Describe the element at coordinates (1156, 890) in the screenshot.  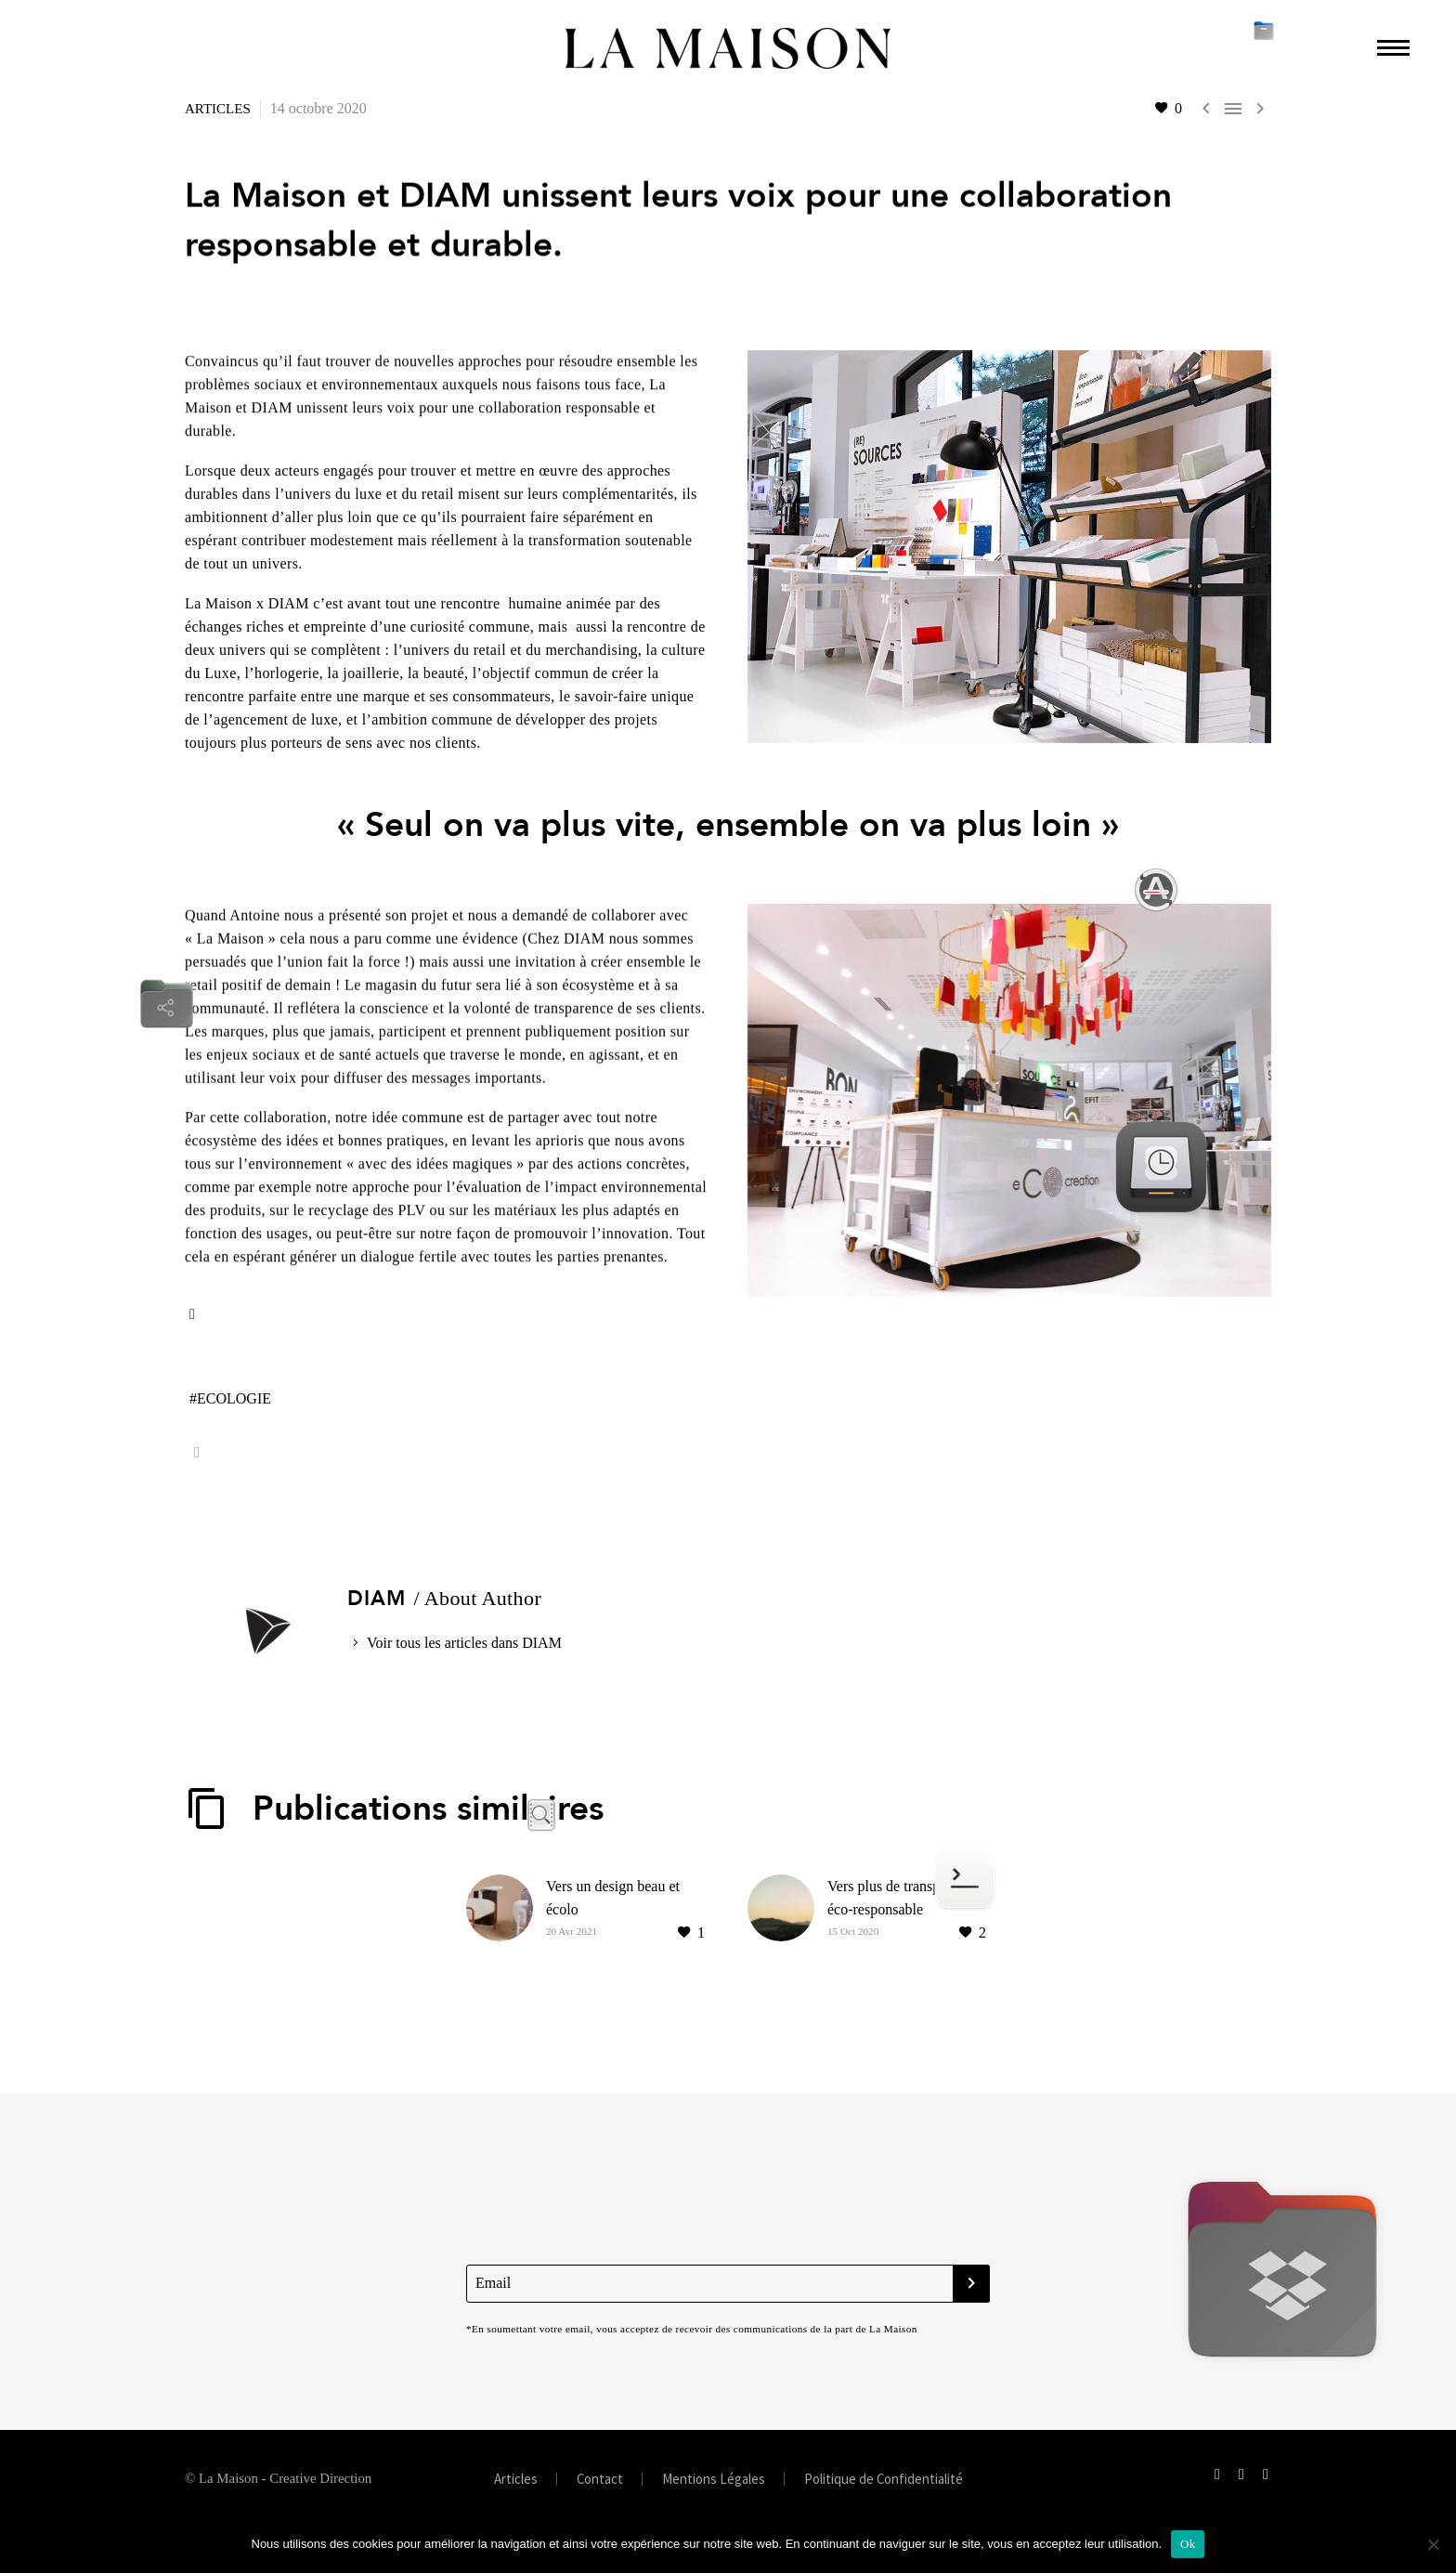
I see `open the software update manager` at that location.